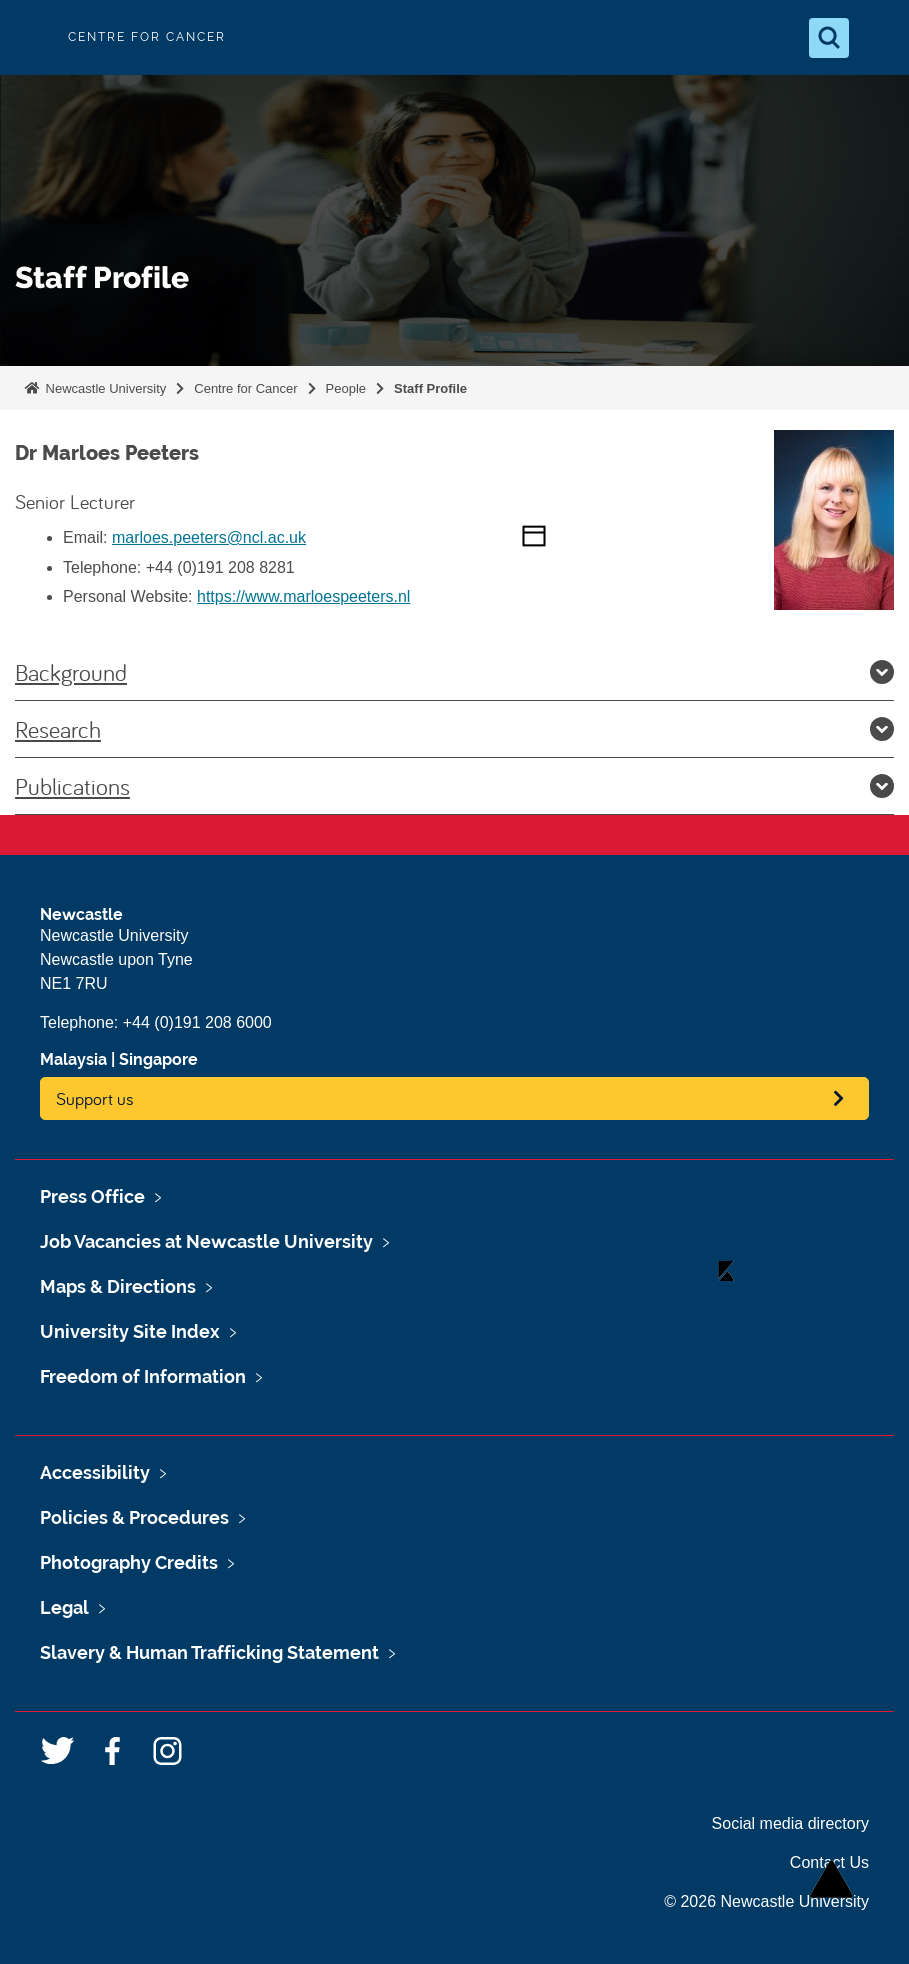 The height and width of the screenshot is (1964, 909). I want to click on open kibana dashboard, so click(726, 1271).